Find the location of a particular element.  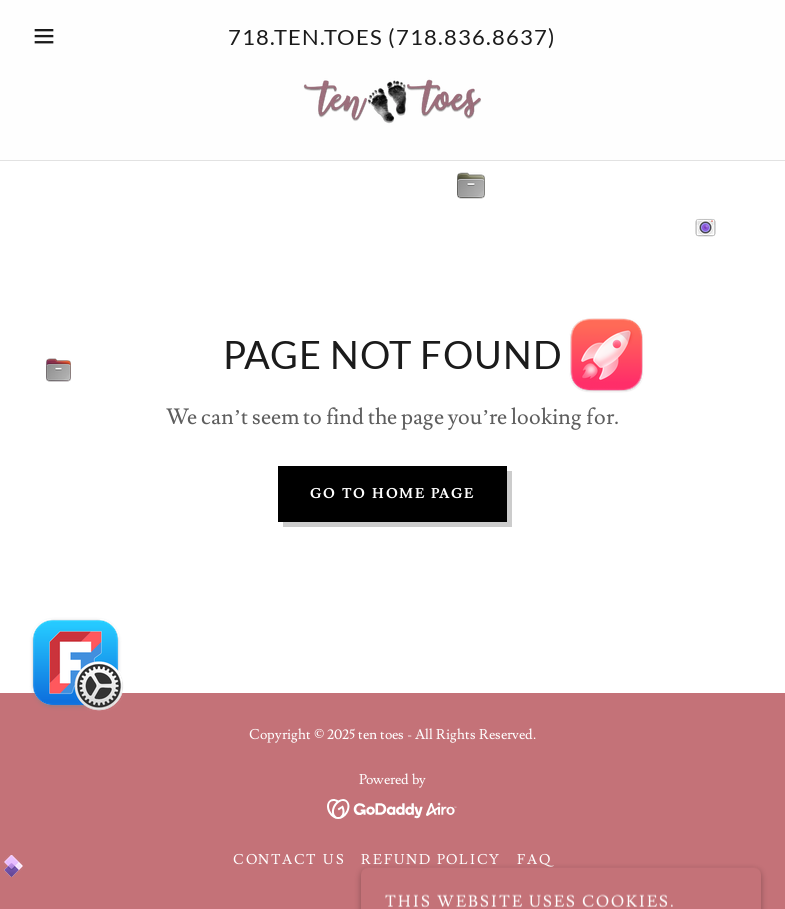

open the nautilus file manager is located at coordinates (471, 185).